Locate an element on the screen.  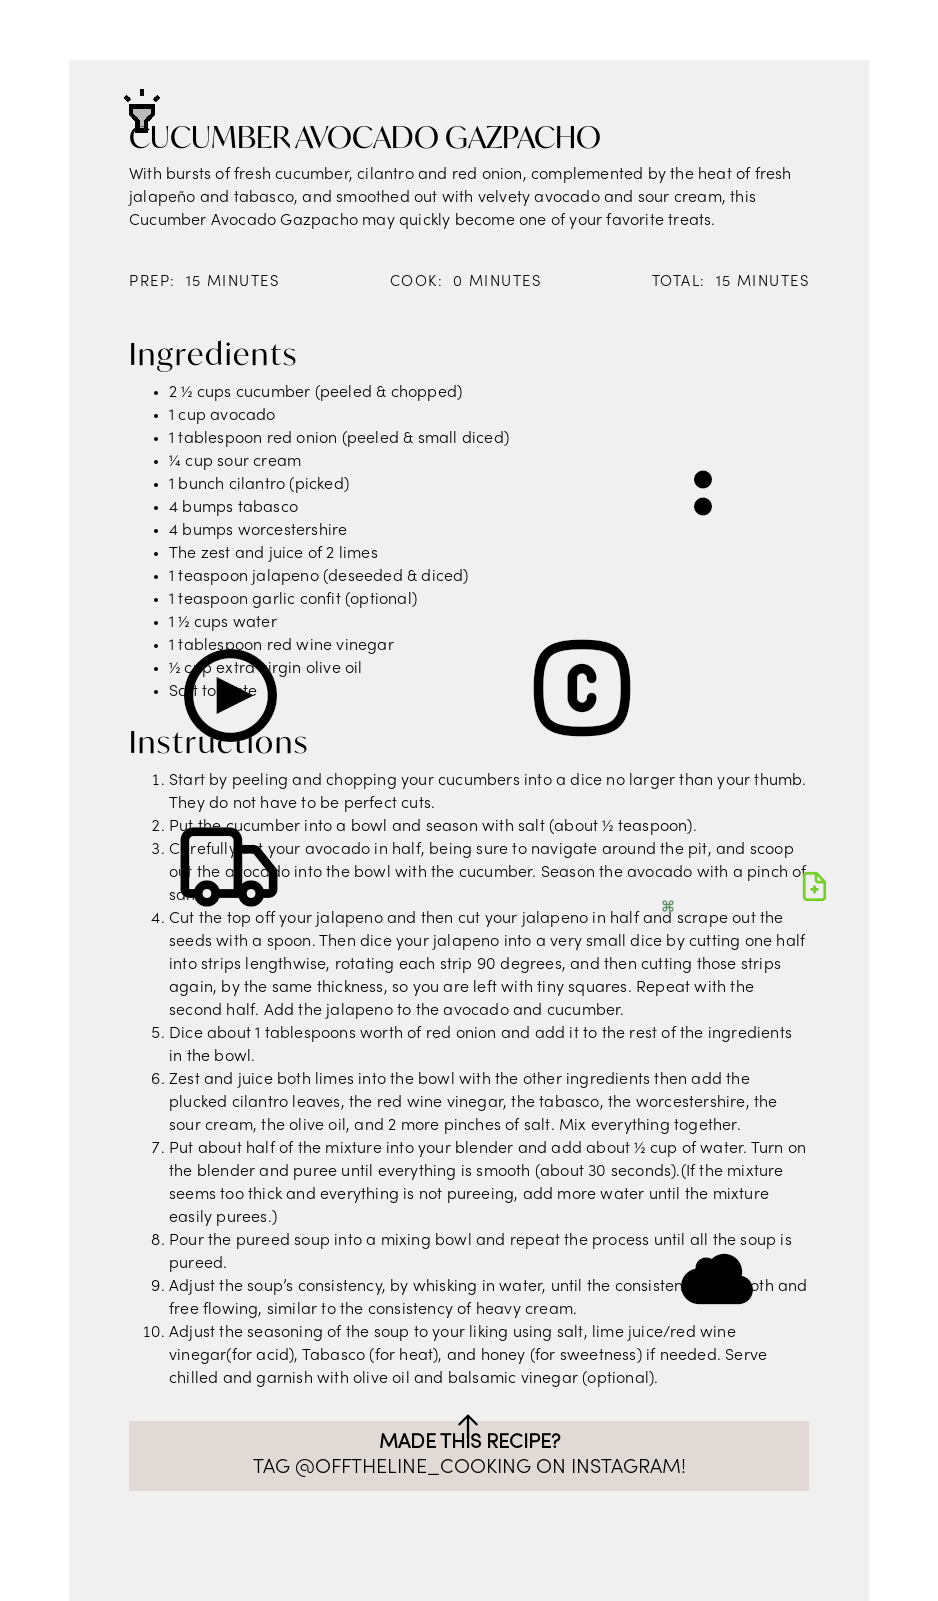
highlight selected text is located at coordinates (142, 111).